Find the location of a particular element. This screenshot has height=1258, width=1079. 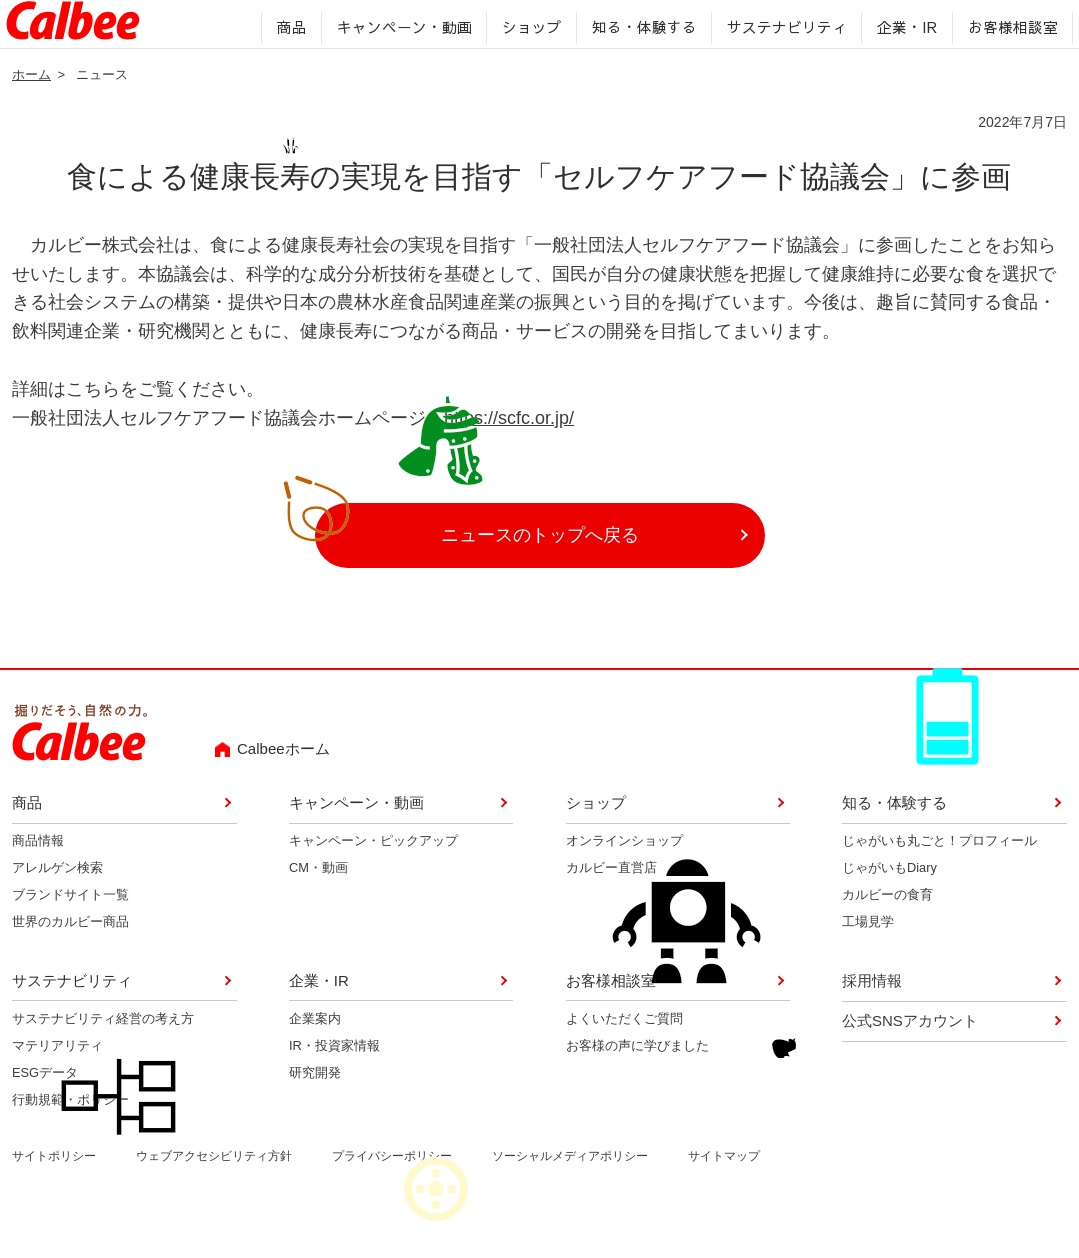

indicates a target or objective marker is located at coordinates (436, 1189).